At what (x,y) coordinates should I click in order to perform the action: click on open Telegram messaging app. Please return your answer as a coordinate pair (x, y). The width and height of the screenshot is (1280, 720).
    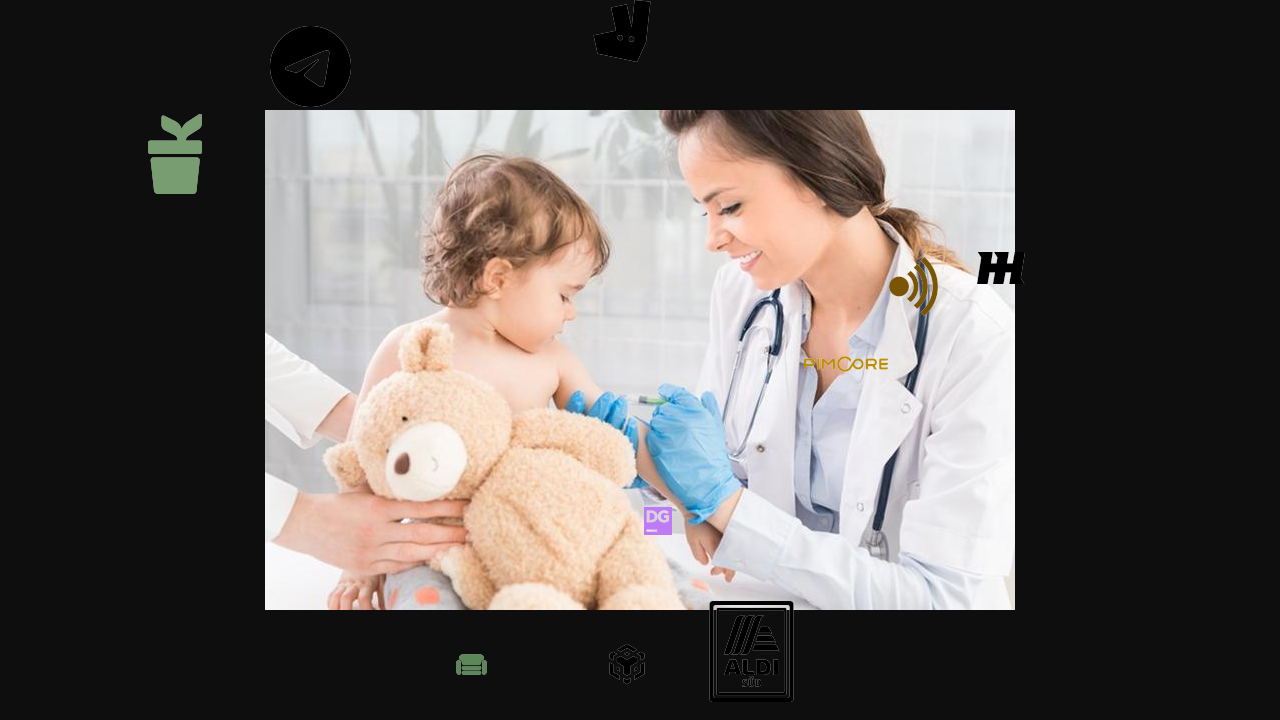
    Looking at the image, I should click on (310, 66).